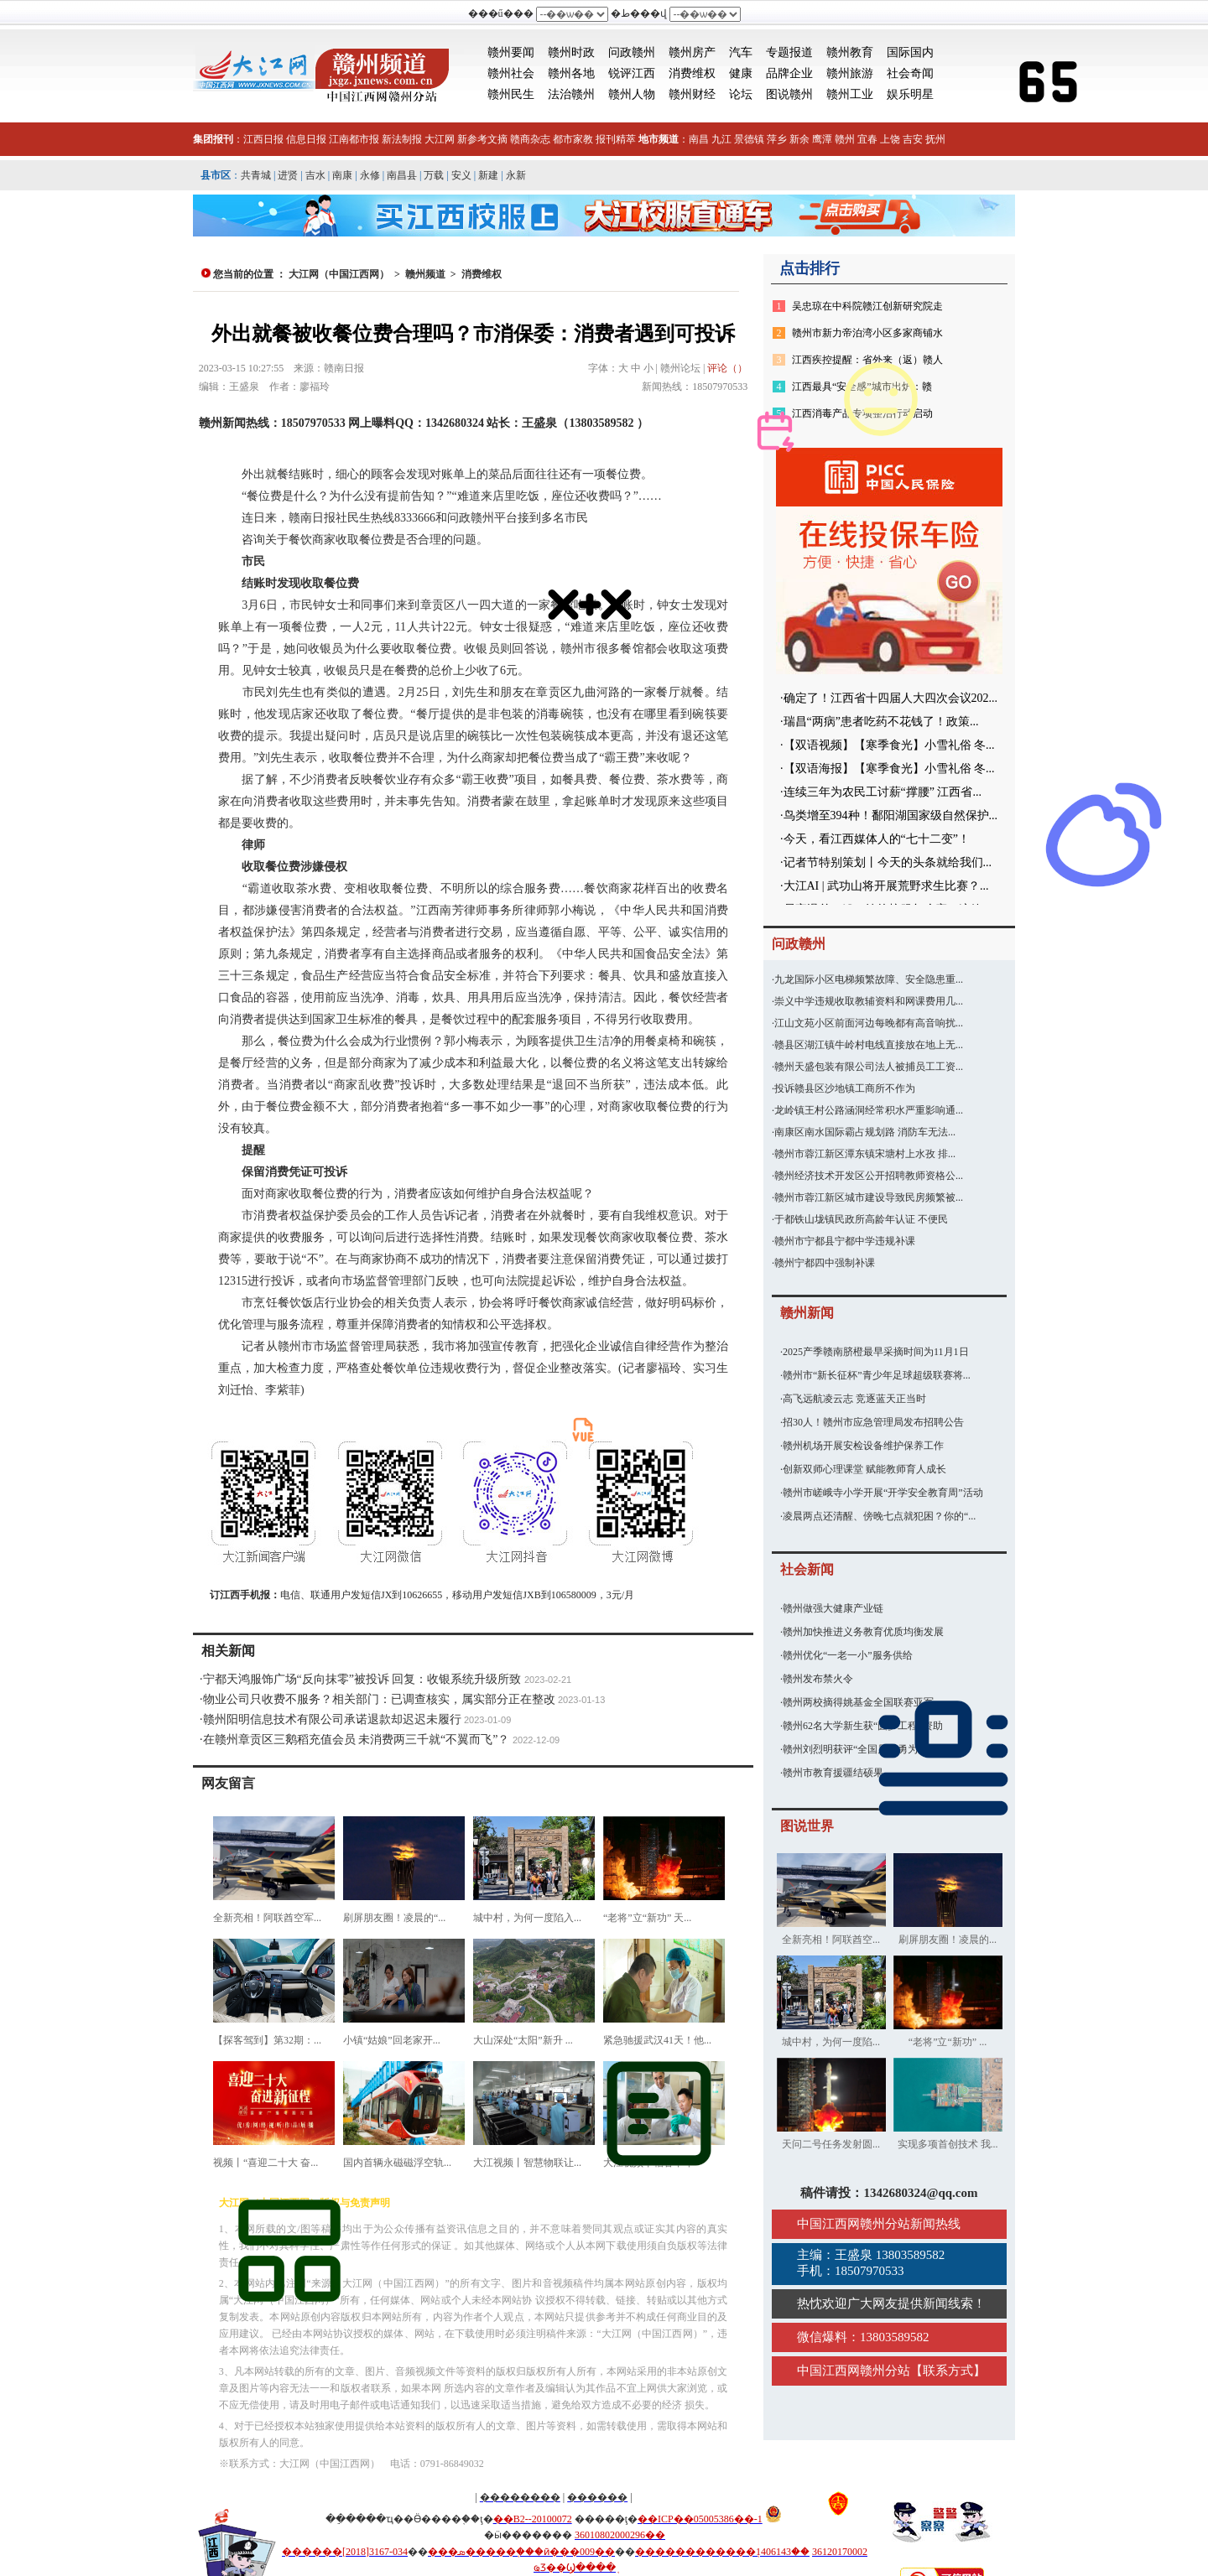 This screenshot has height=2576, width=1208. What do you see at coordinates (1103, 834) in the screenshot?
I see `open weibo app` at bounding box center [1103, 834].